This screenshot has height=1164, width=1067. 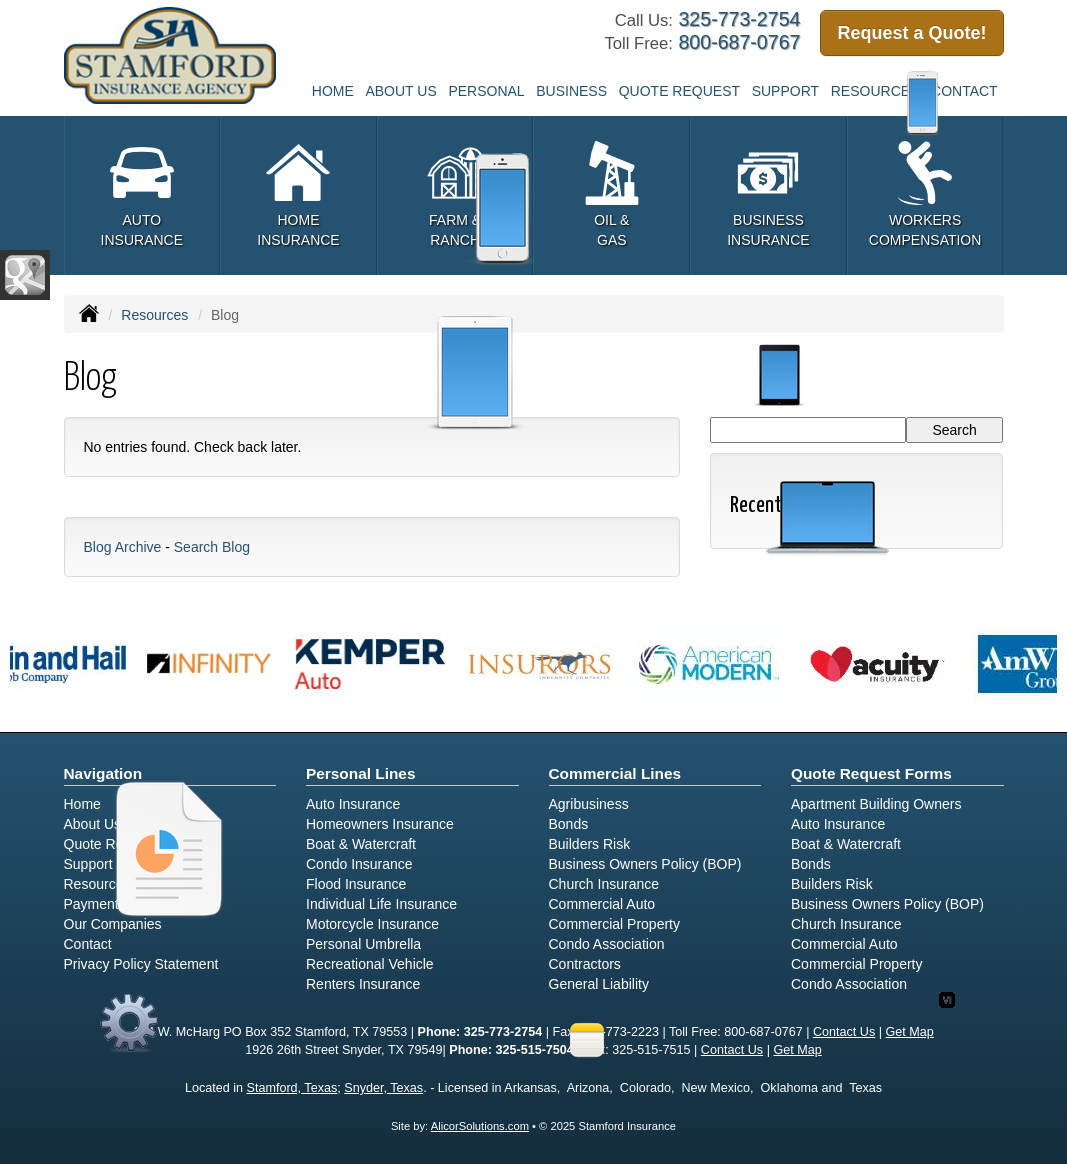 I want to click on indicates a connected iPhone device, so click(x=922, y=103).